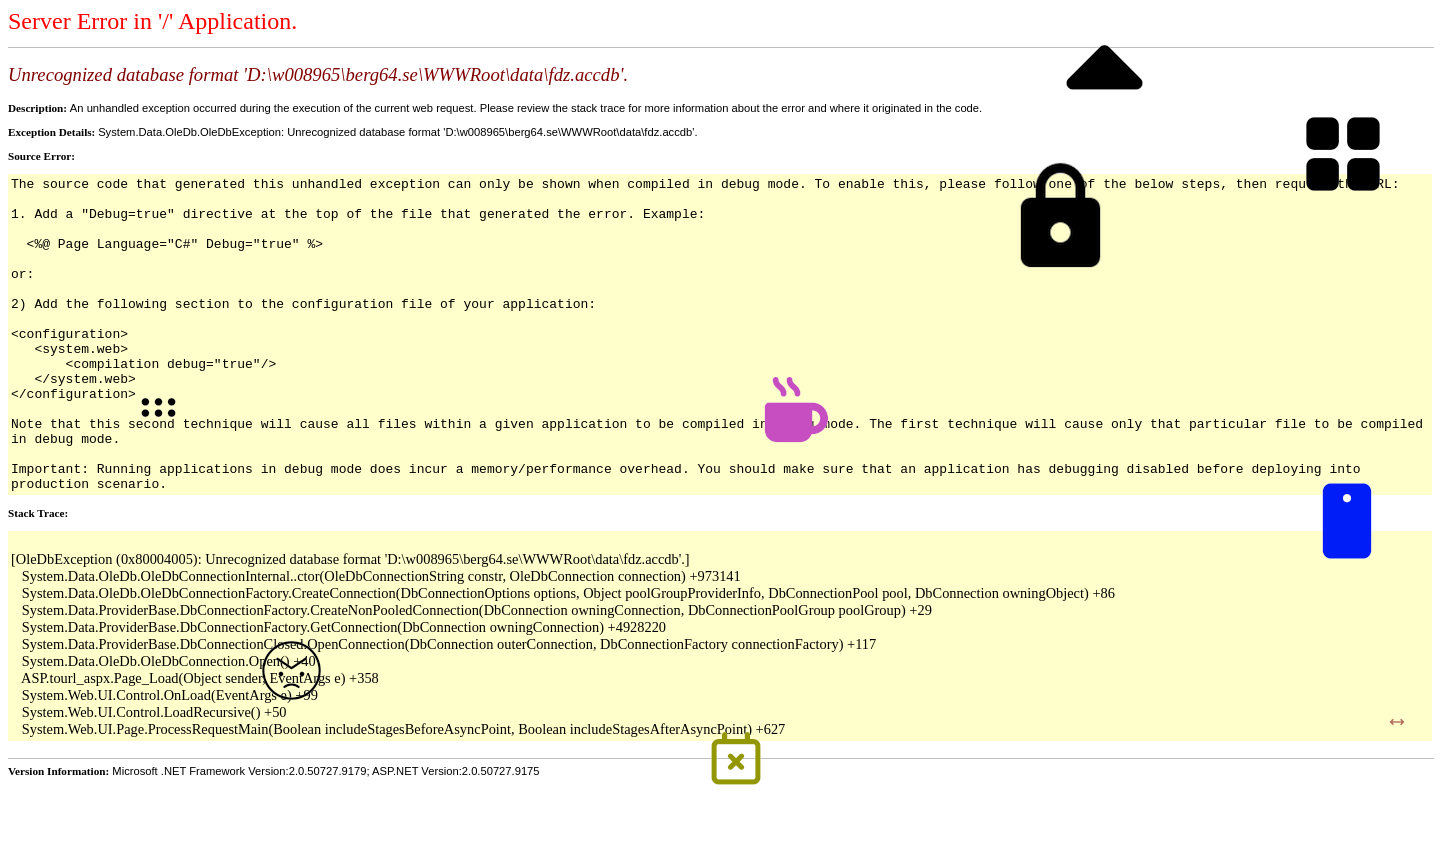 This screenshot has width=1440, height=848. What do you see at coordinates (1104, 70) in the screenshot?
I see `collapse an expanded section` at bounding box center [1104, 70].